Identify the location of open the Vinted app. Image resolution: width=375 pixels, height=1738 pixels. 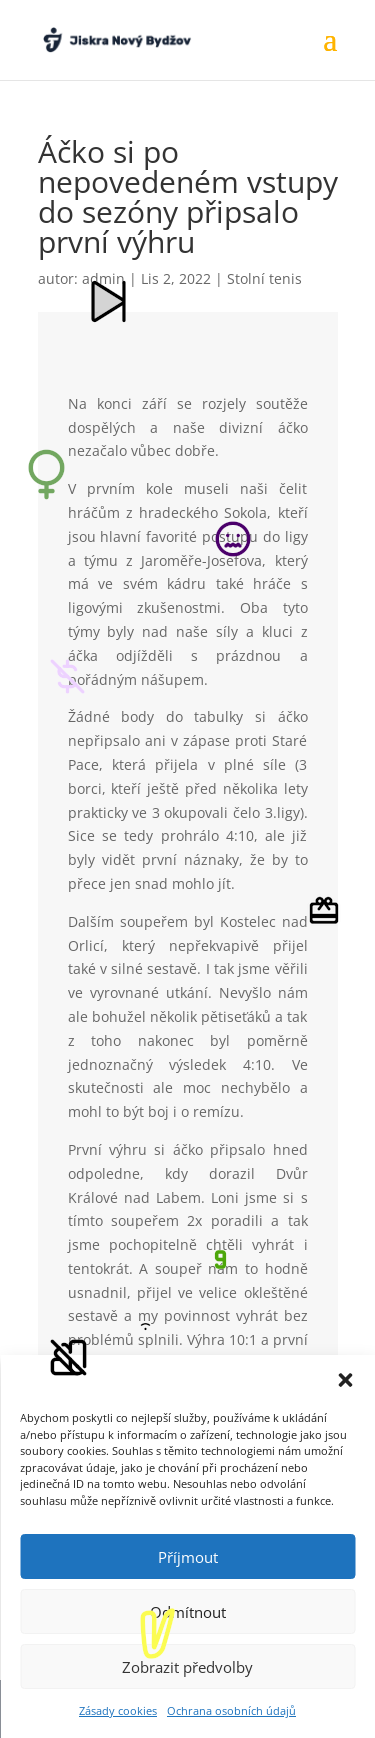
(156, 1633).